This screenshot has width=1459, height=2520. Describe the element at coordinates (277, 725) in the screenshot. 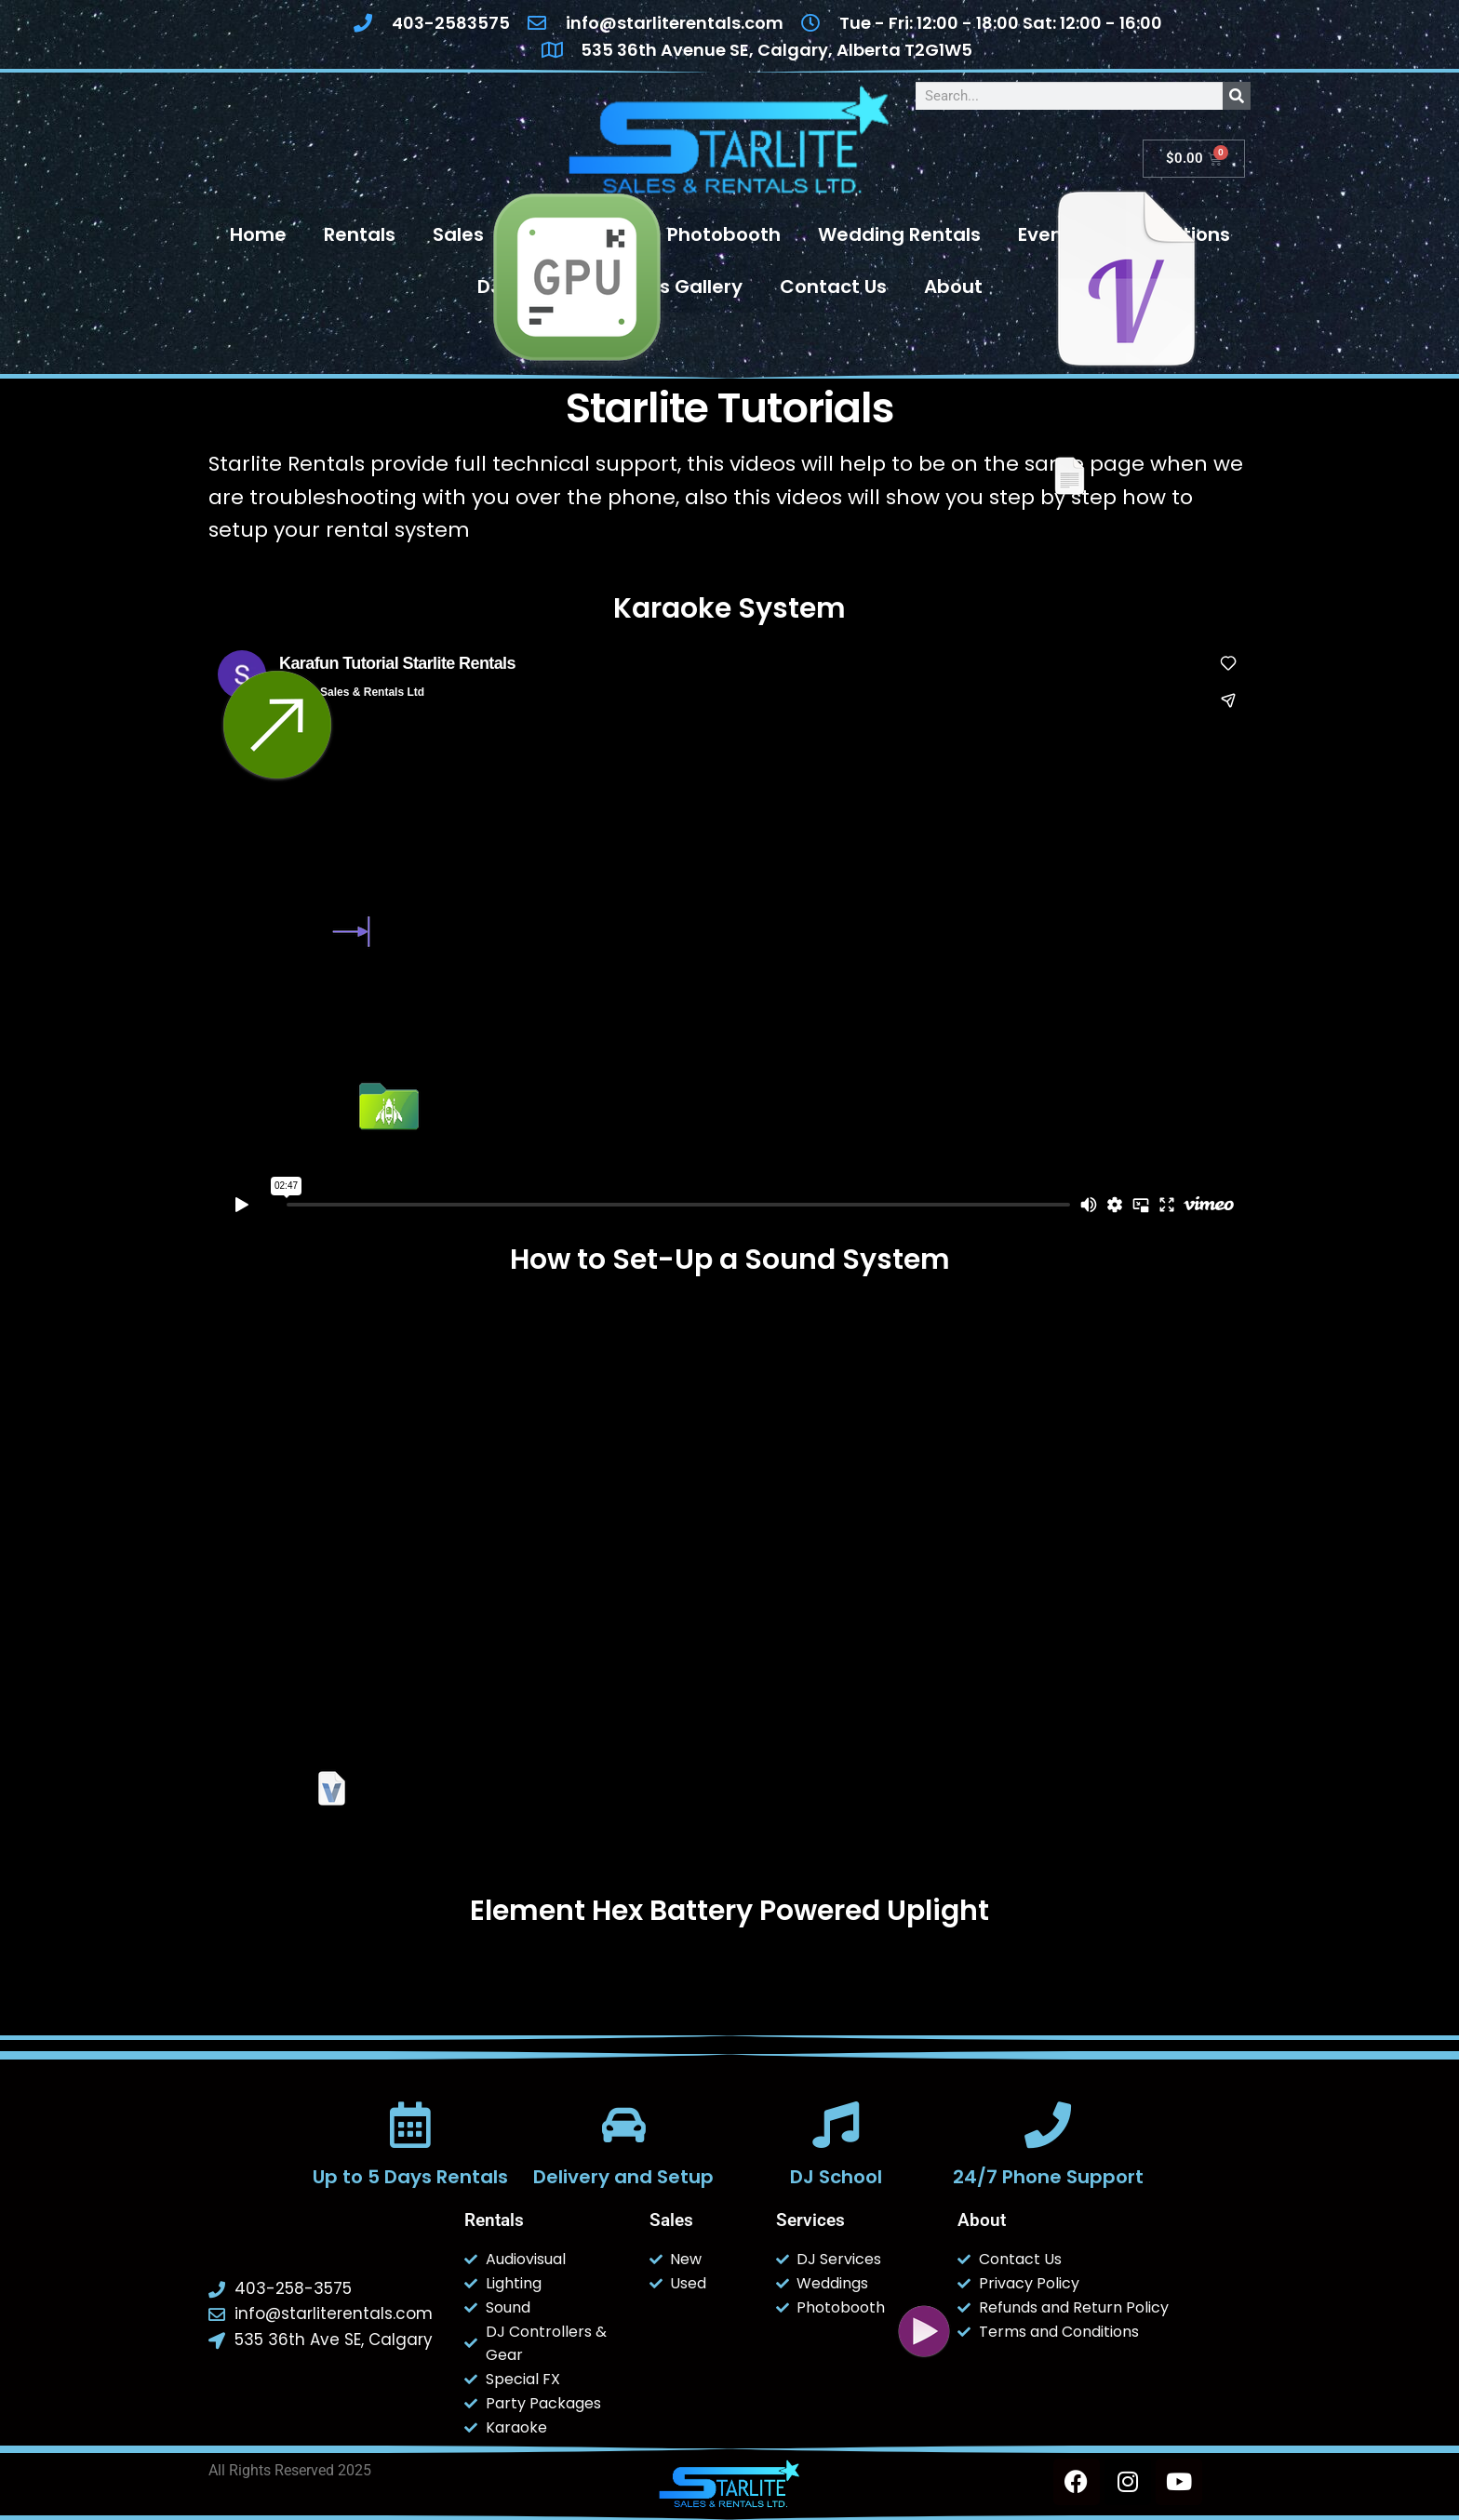

I see `indicates a symbolic link or shortcut to another file` at that location.